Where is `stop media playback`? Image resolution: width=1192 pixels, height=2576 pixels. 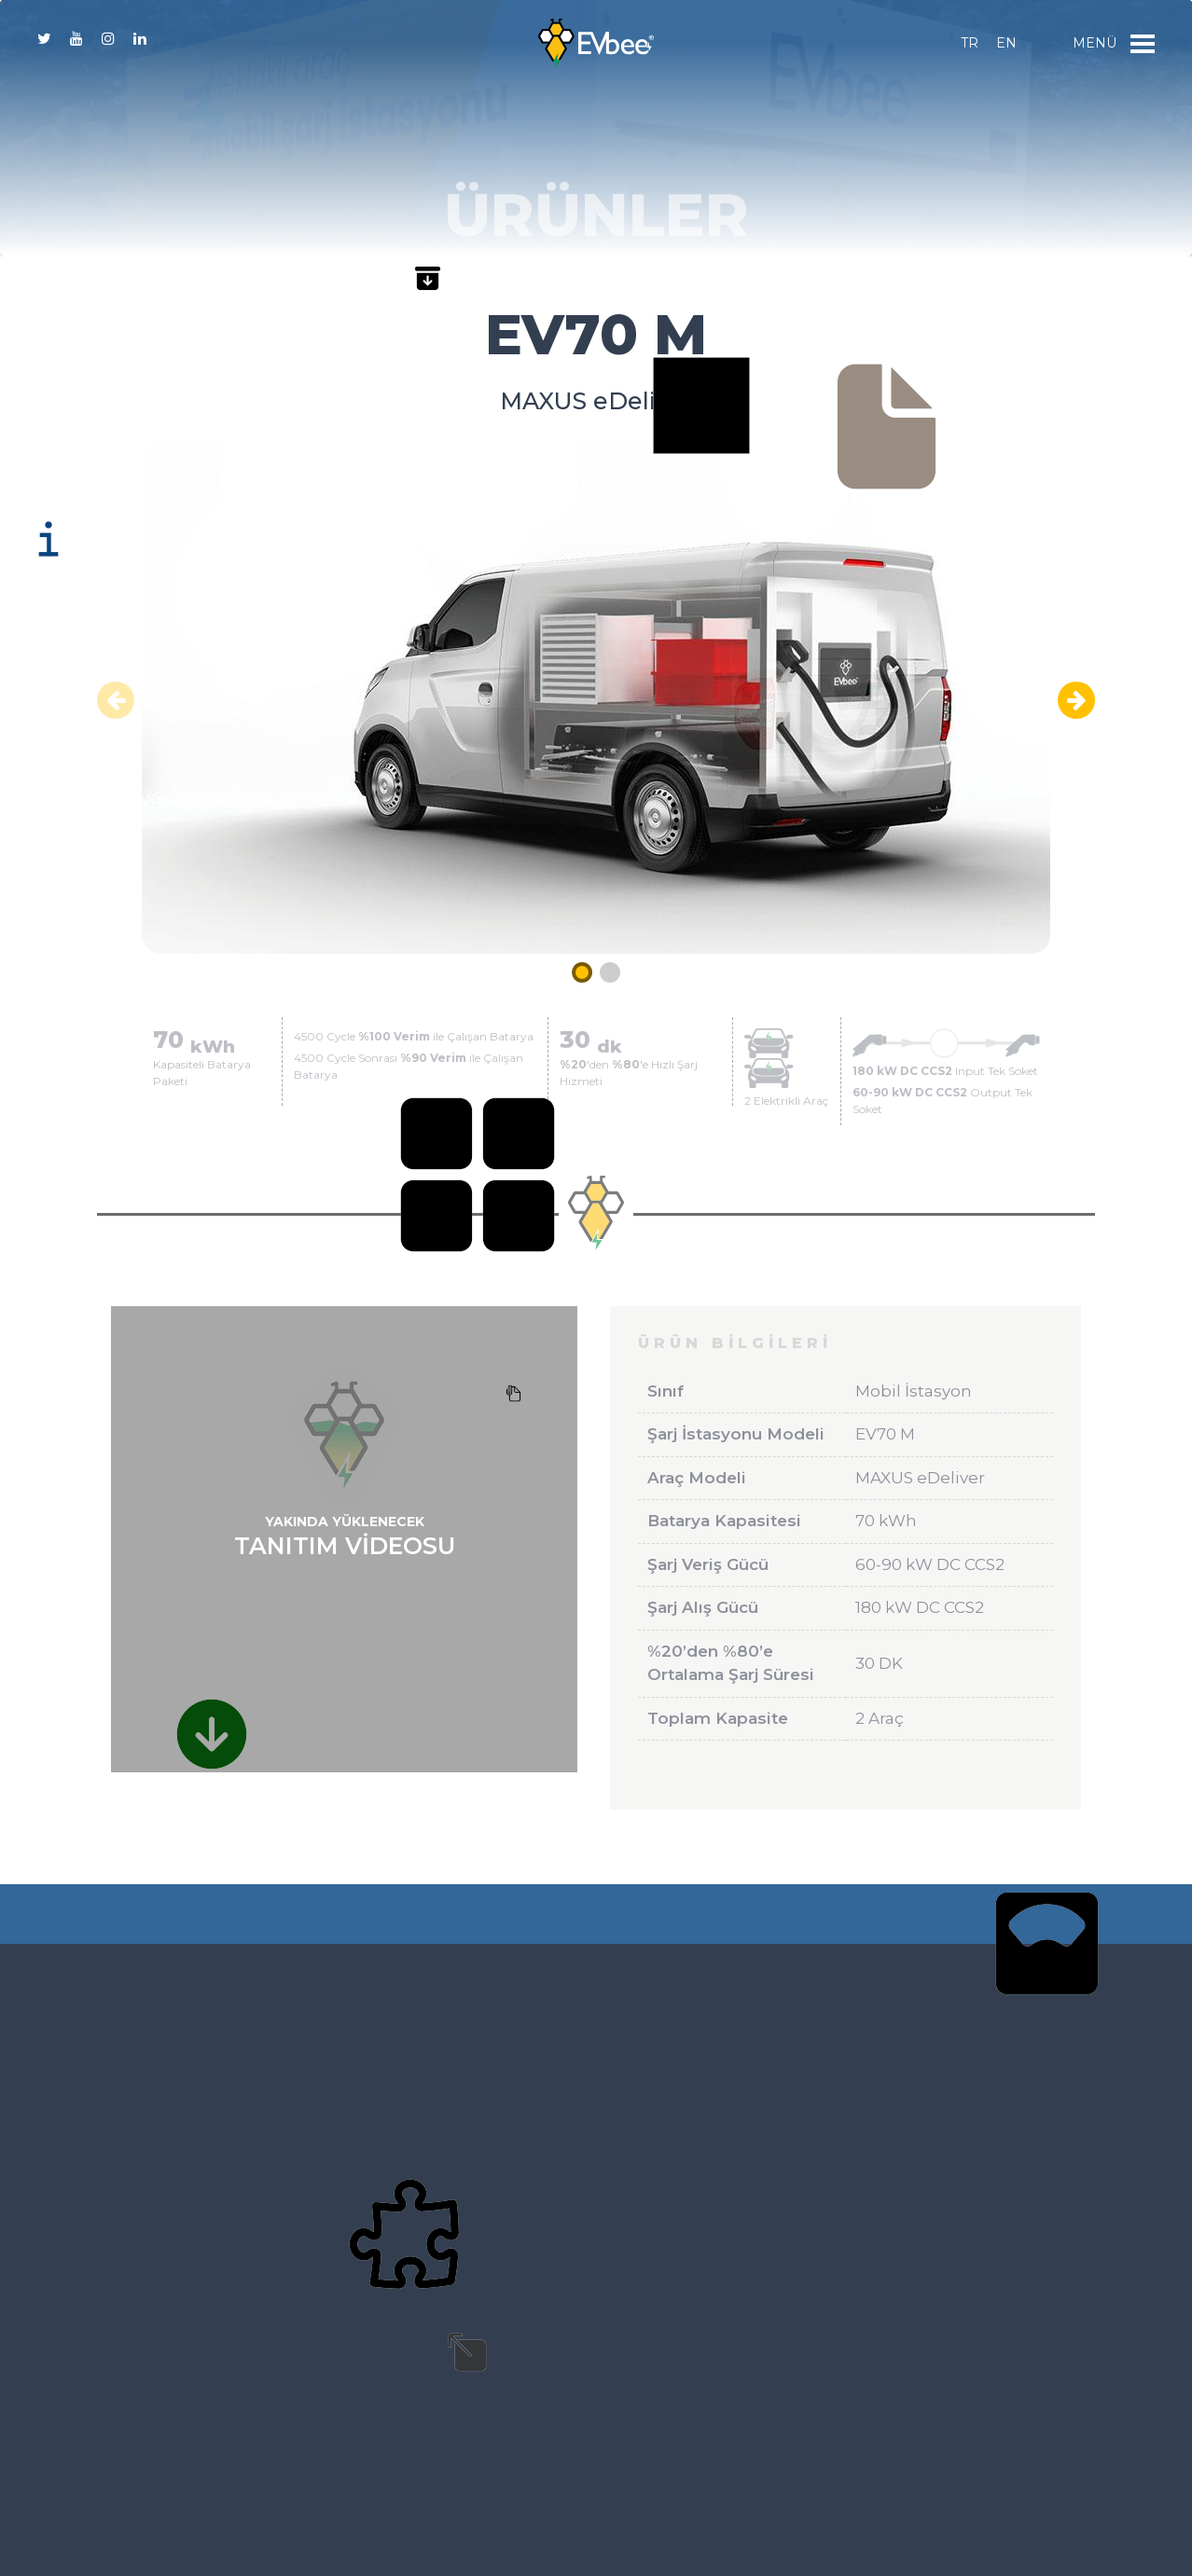
stop media playback is located at coordinates (701, 406).